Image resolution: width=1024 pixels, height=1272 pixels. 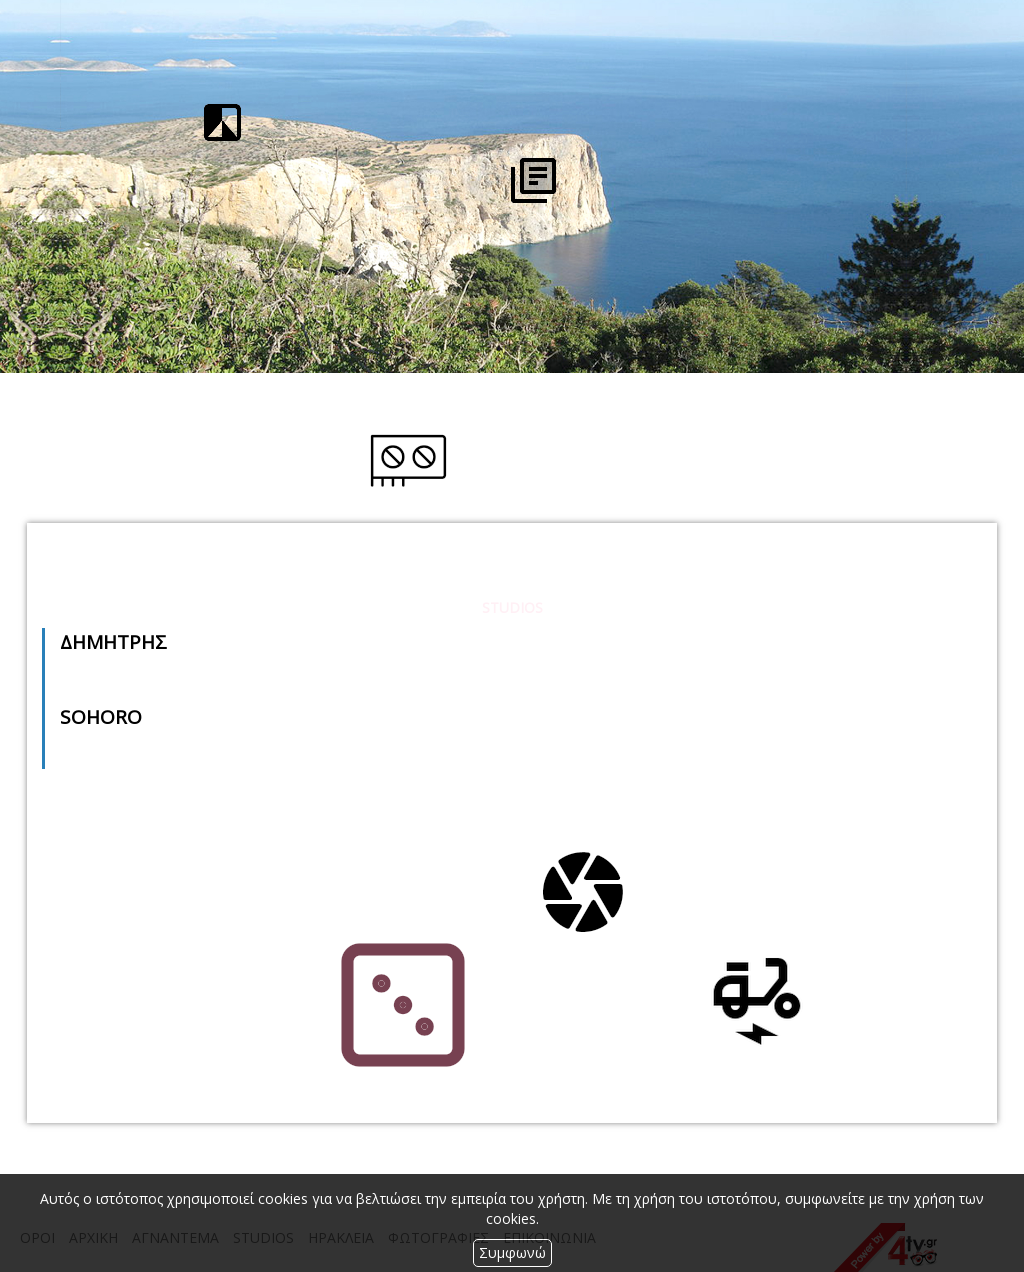 I want to click on view graphics card or GPU information, so click(x=408, y=459).